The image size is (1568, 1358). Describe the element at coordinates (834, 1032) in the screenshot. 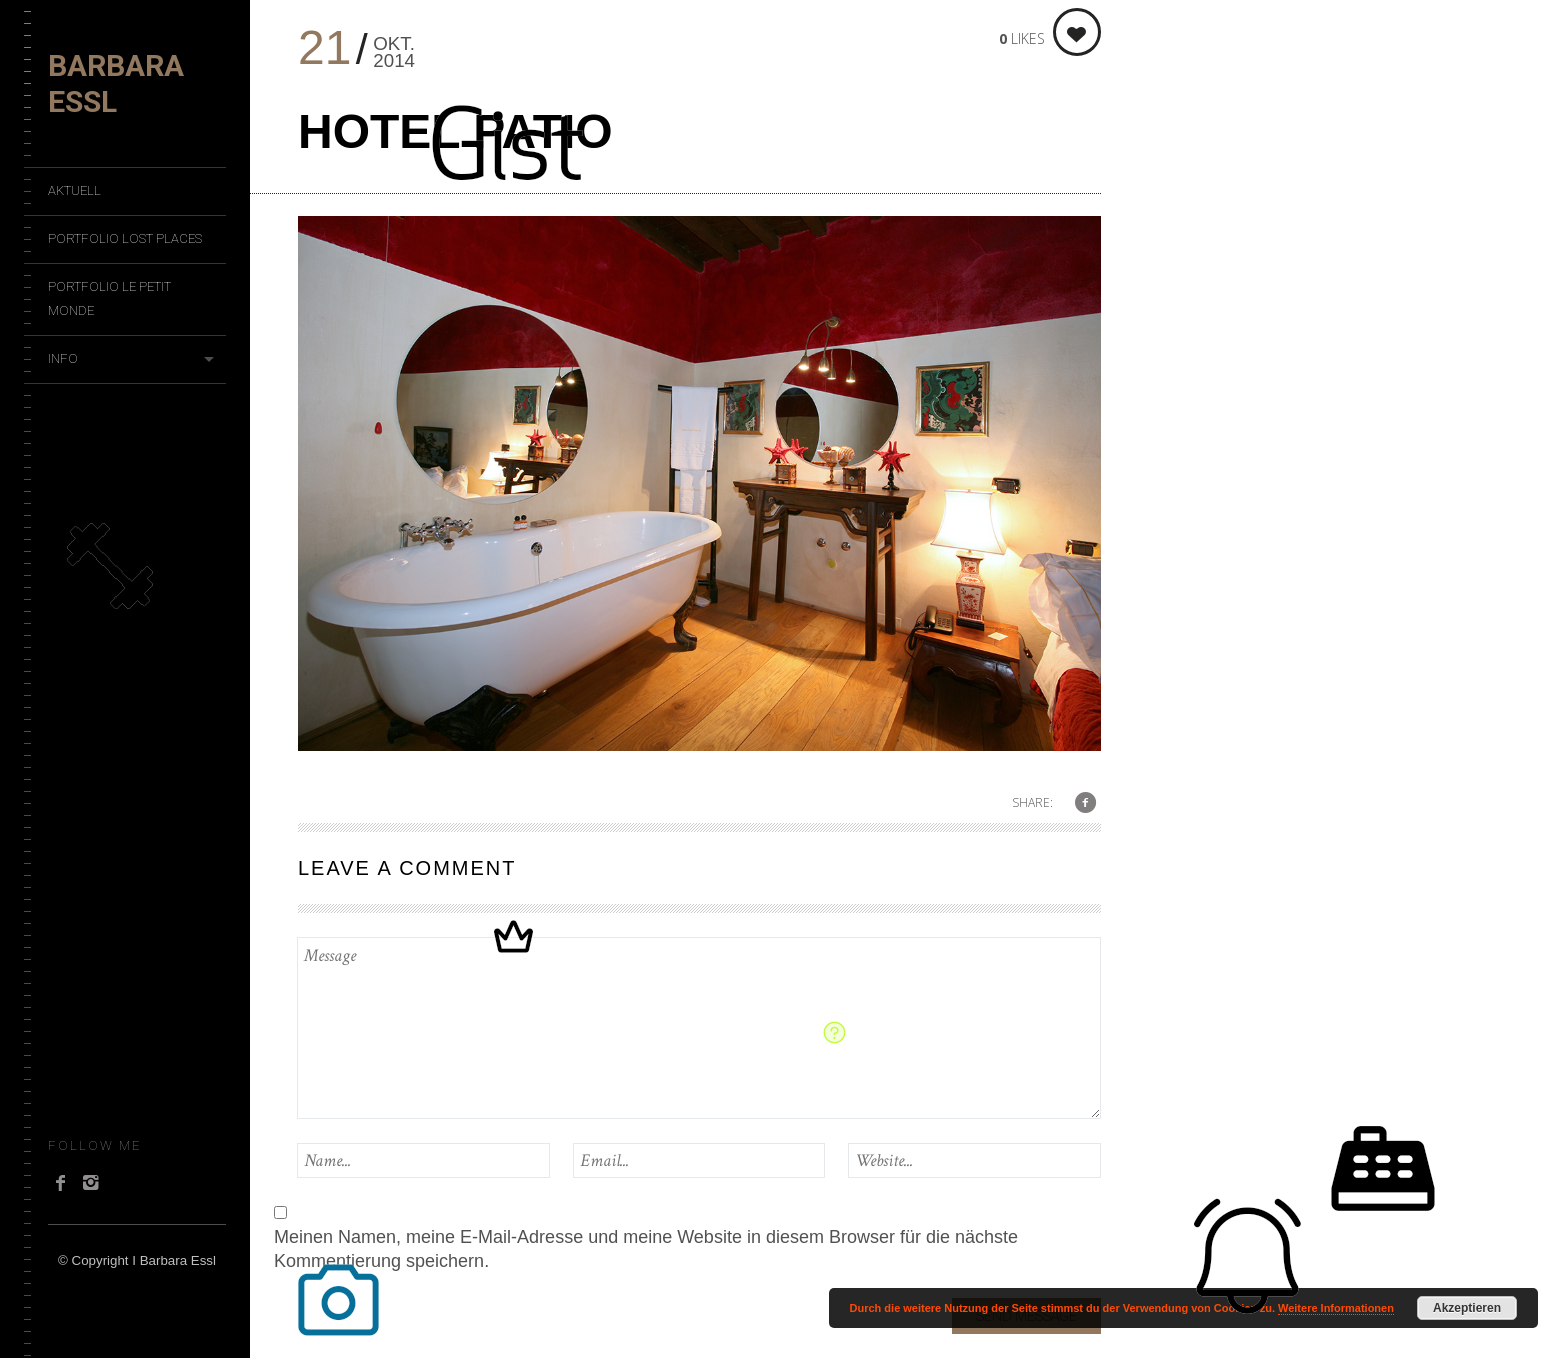

I see `access help or support information` at that location.